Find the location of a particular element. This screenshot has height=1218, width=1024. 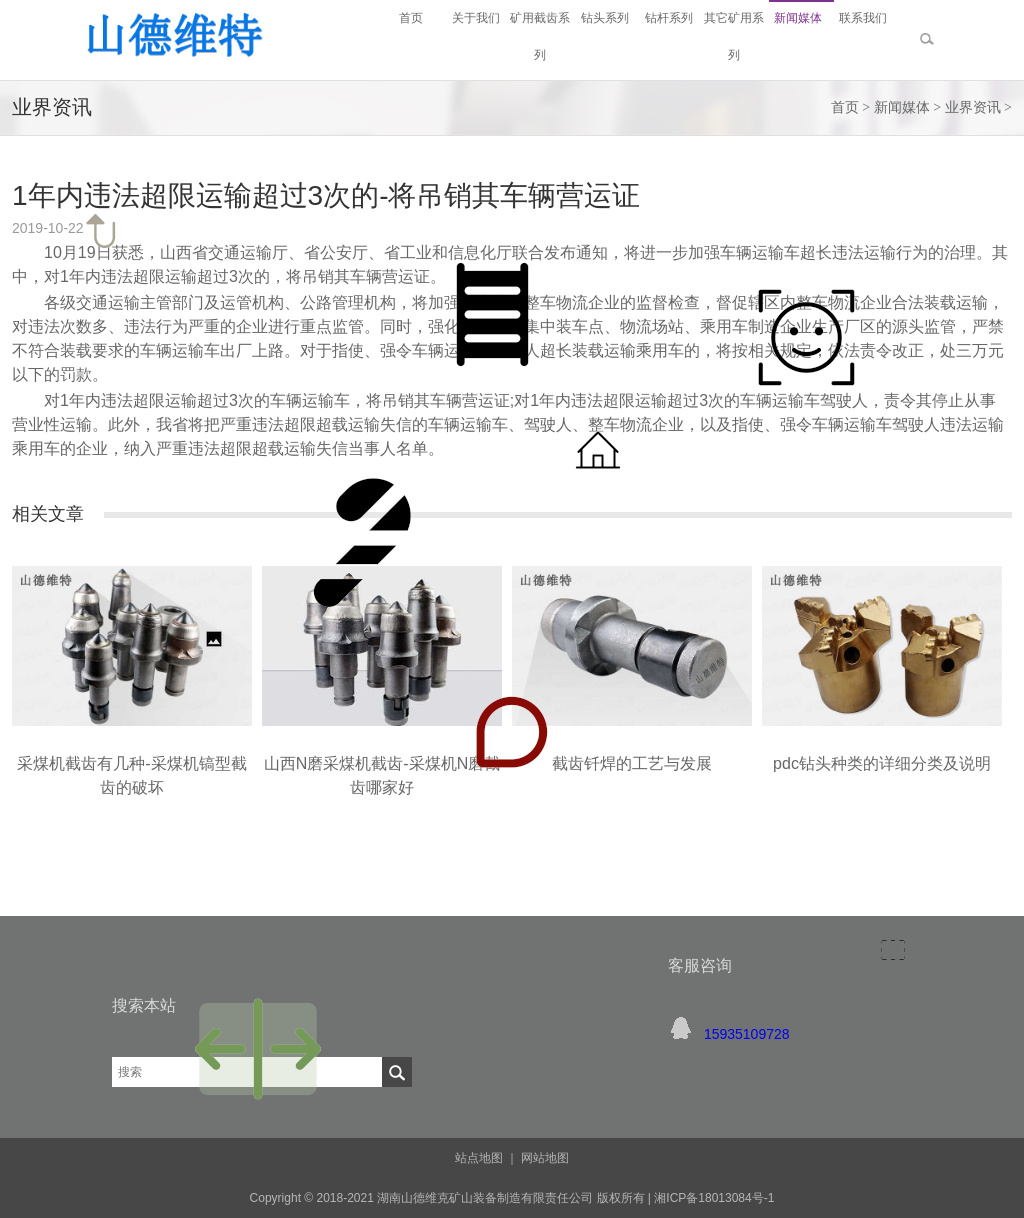

access step-by-step instructions or tutorials is located at coordinates (492, 314).